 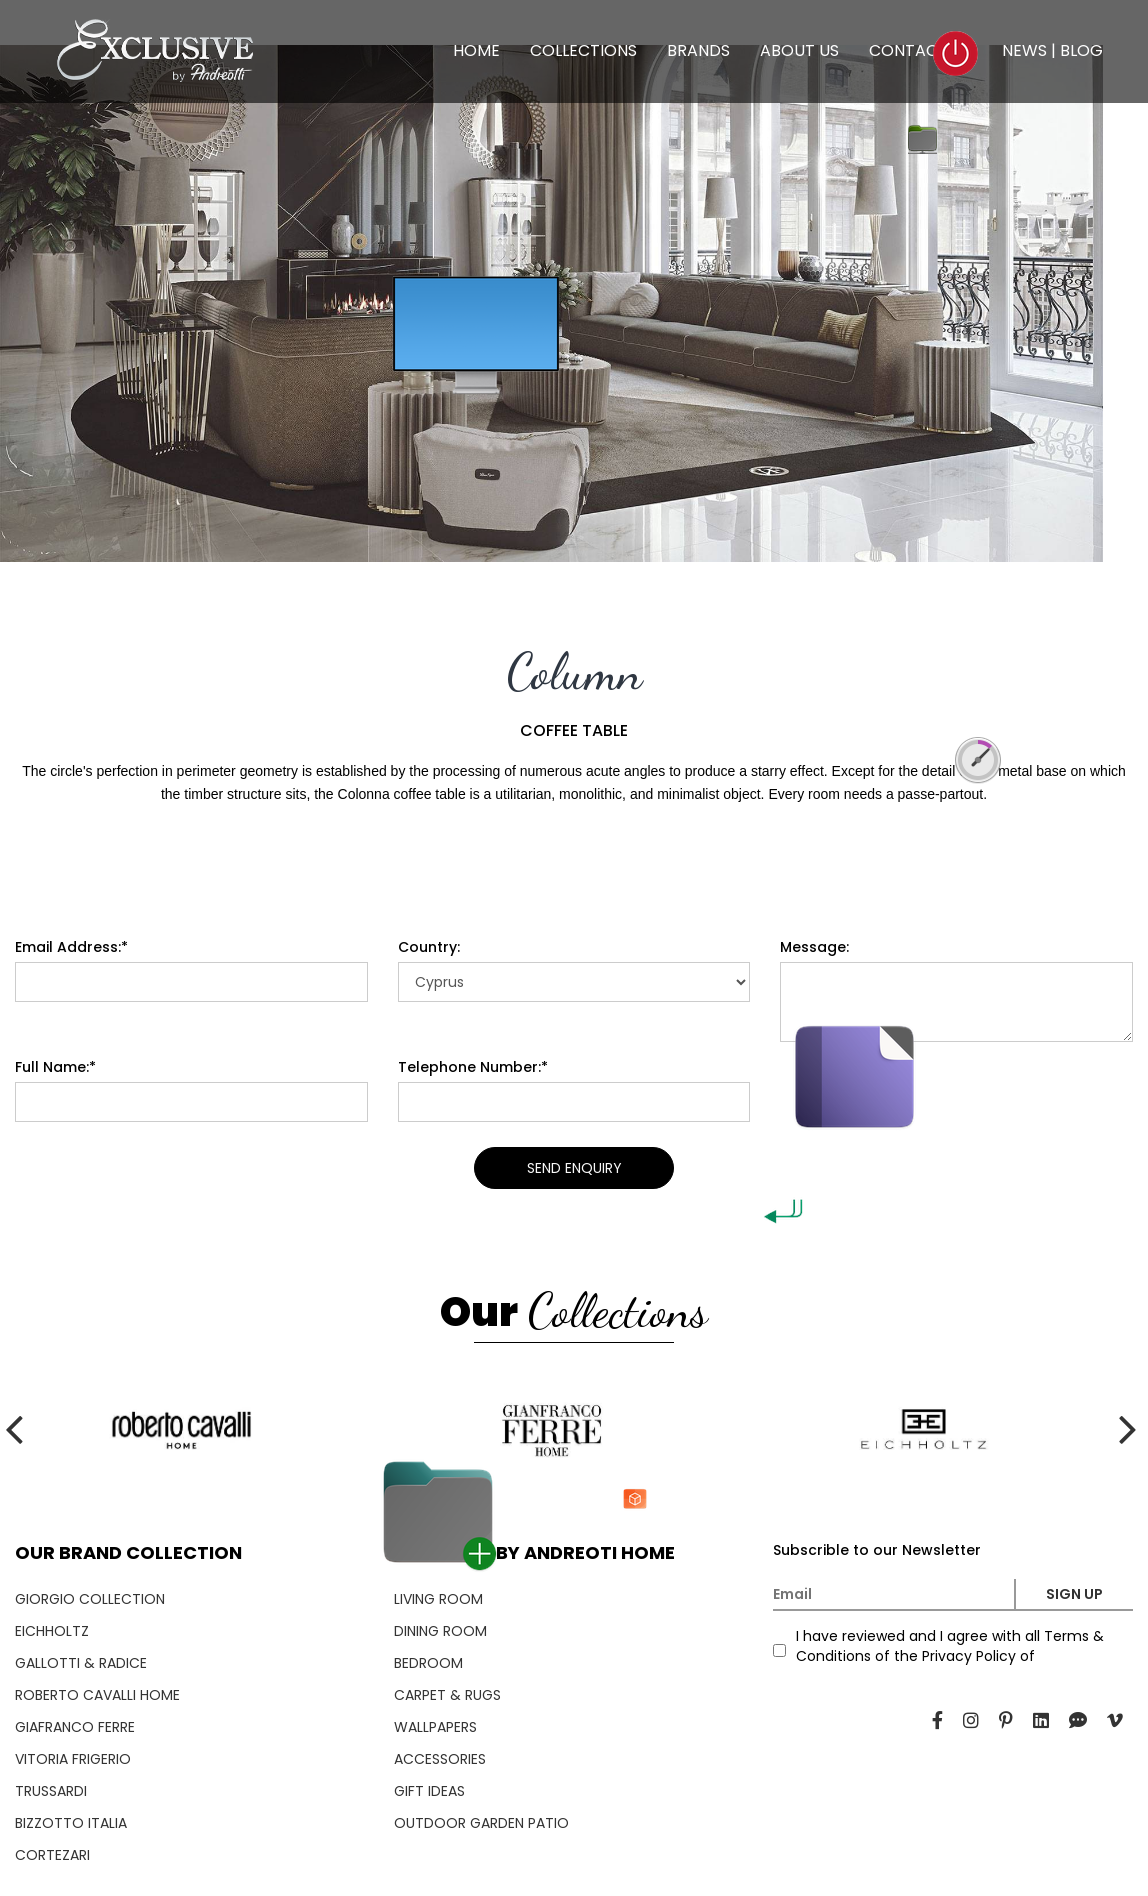 I want to click on reply to all recipients in an email thread, so click(x=782, y=1208).